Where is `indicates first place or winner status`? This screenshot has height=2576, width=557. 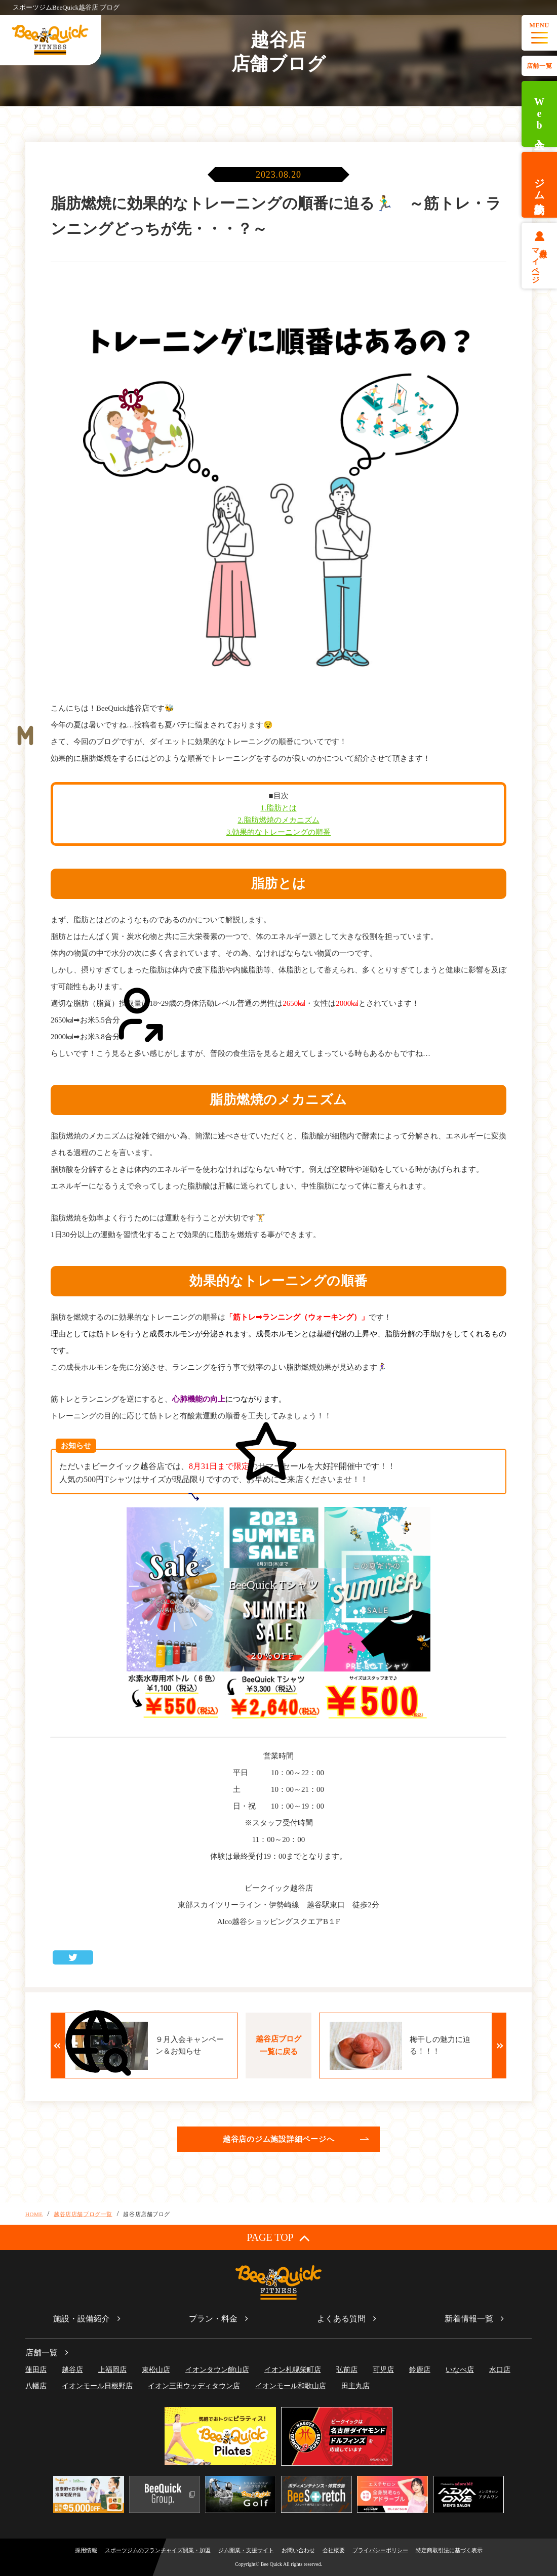 indicates first place or winner status is located at coordinates (131, 399).